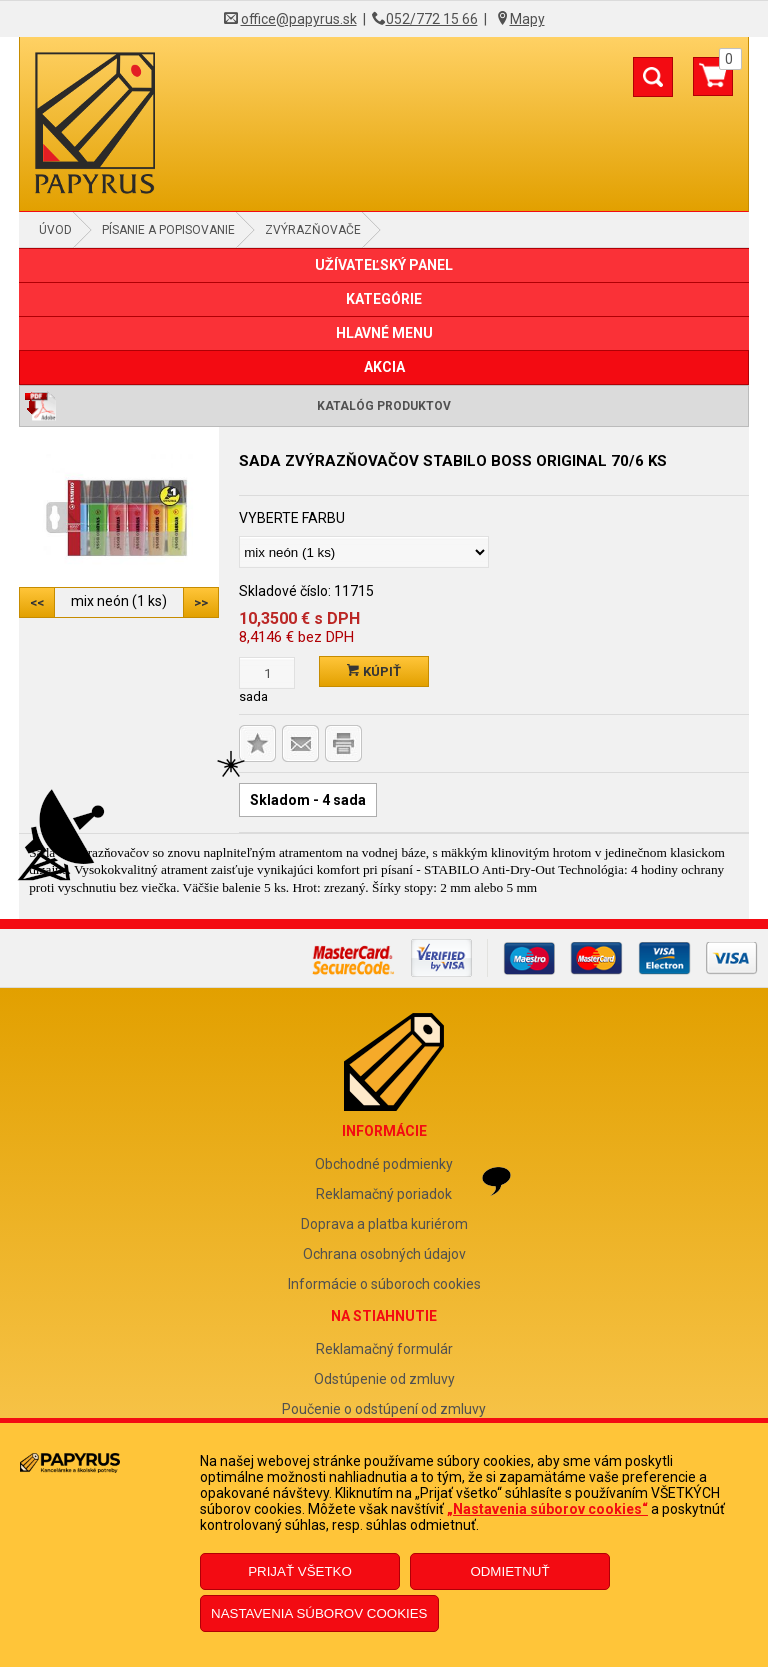  Describe the element at coordinates (57, 833) in the screenshot. I see `access radar or scanning features` at that location.